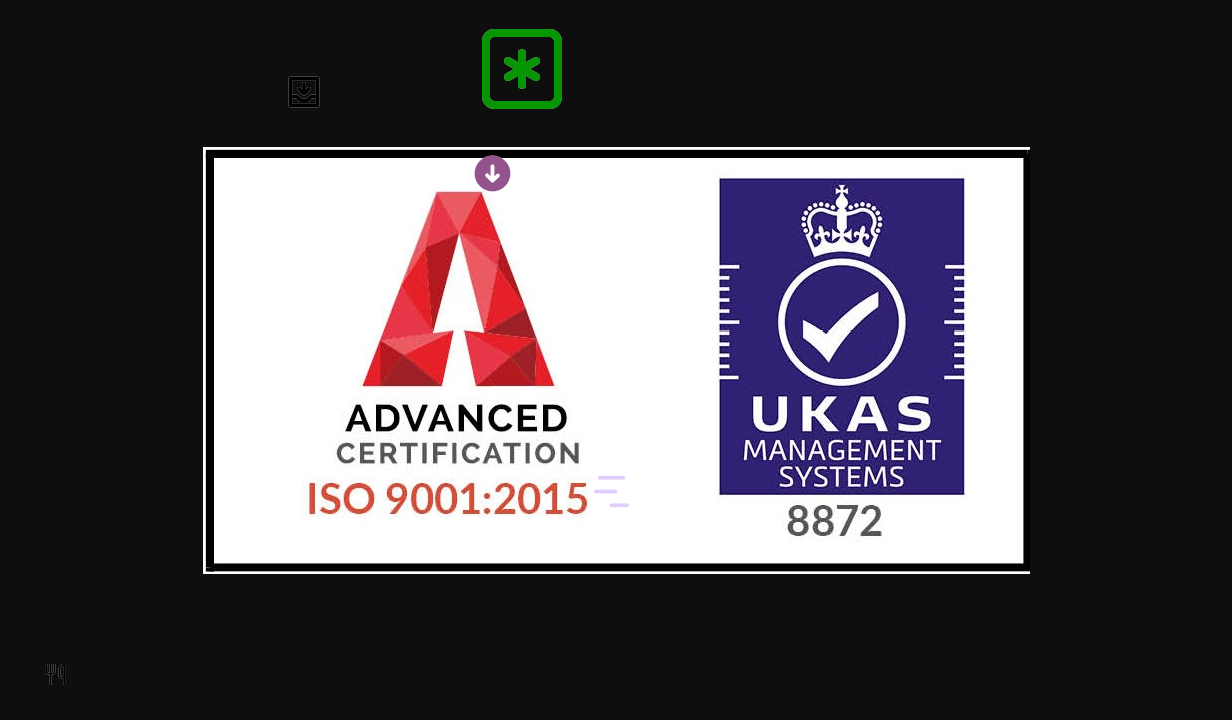  I want to click on enter a password or PIN field, so click(522, 69).